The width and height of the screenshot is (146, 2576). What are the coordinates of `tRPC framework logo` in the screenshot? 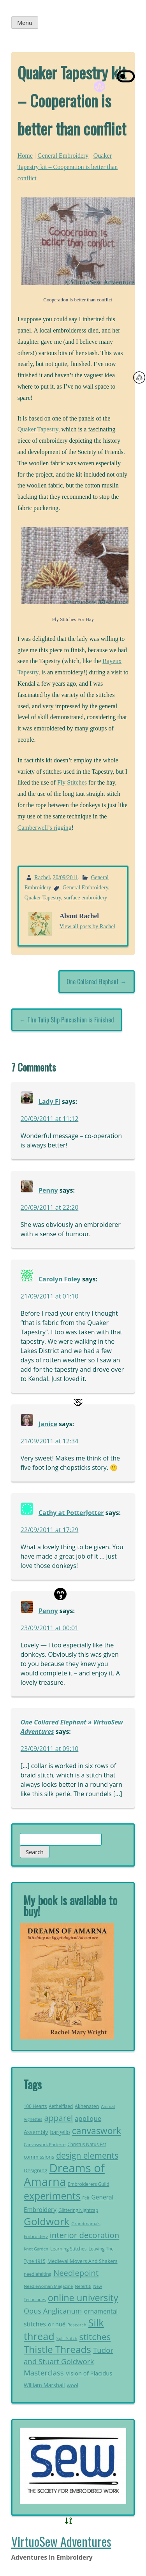 It's located at (139, 377).